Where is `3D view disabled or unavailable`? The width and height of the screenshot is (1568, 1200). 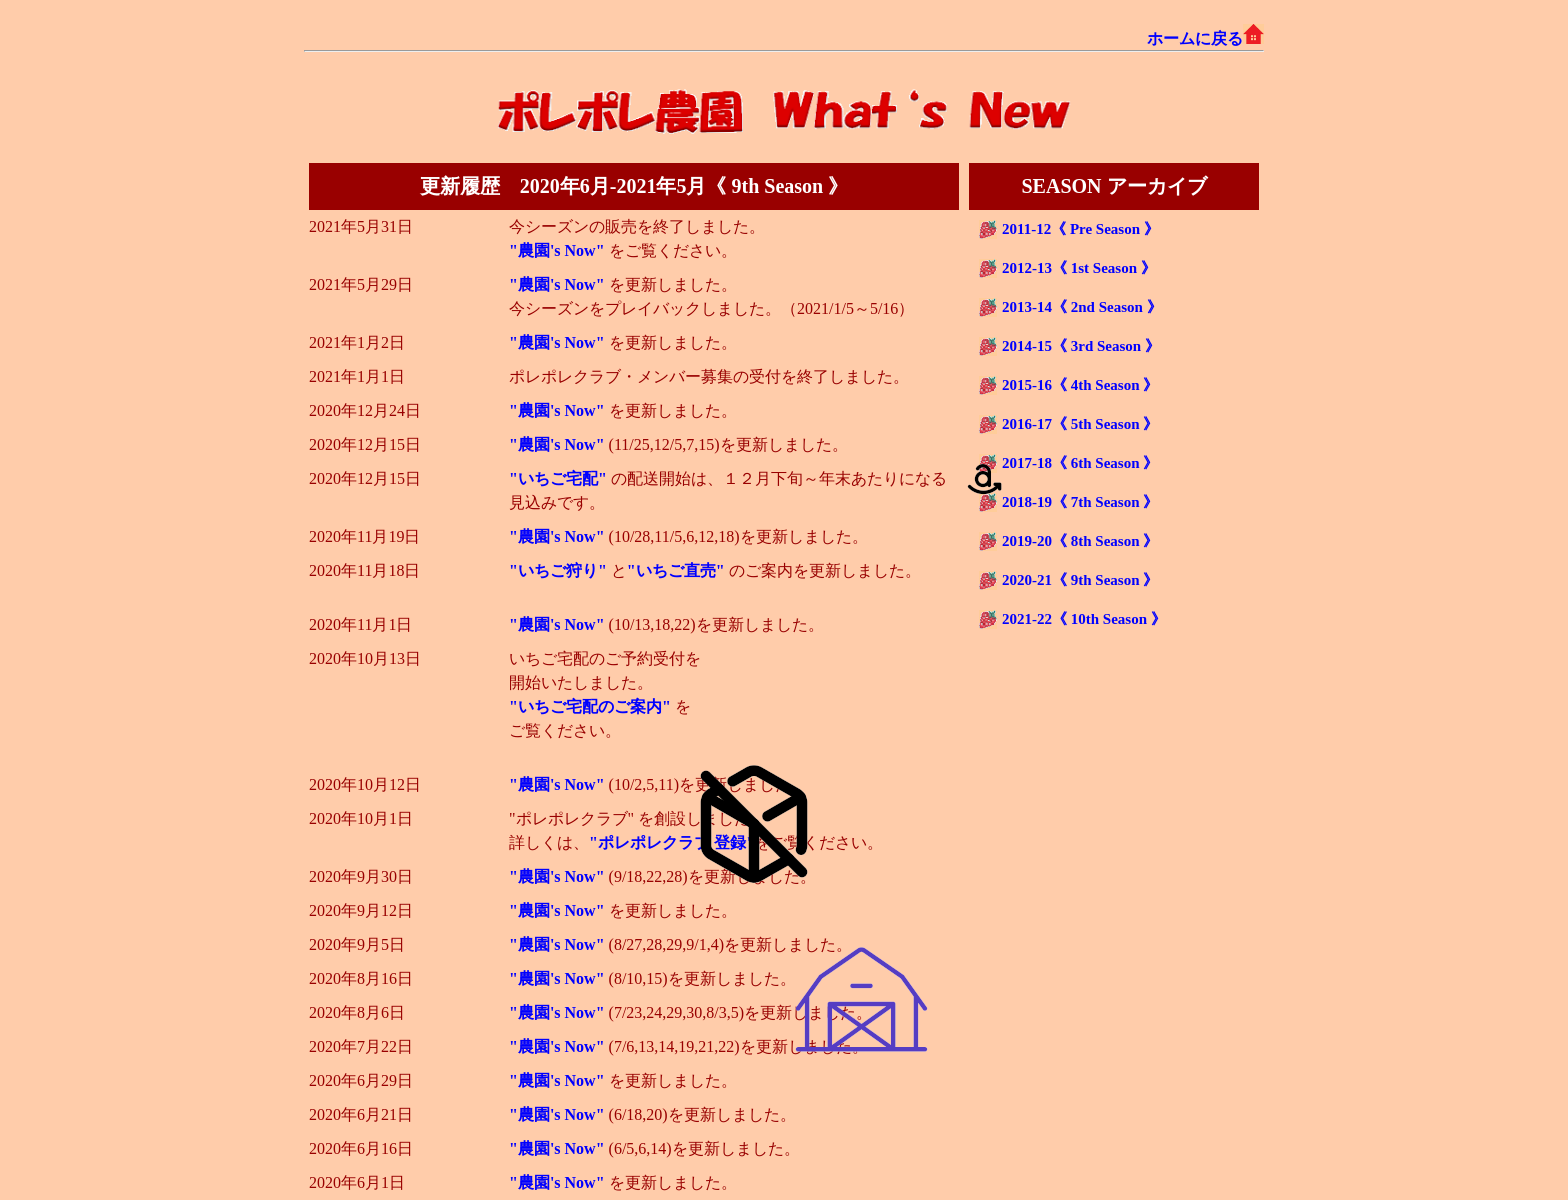
3D view disabled or unavailable is located at coordinates (754, 824).